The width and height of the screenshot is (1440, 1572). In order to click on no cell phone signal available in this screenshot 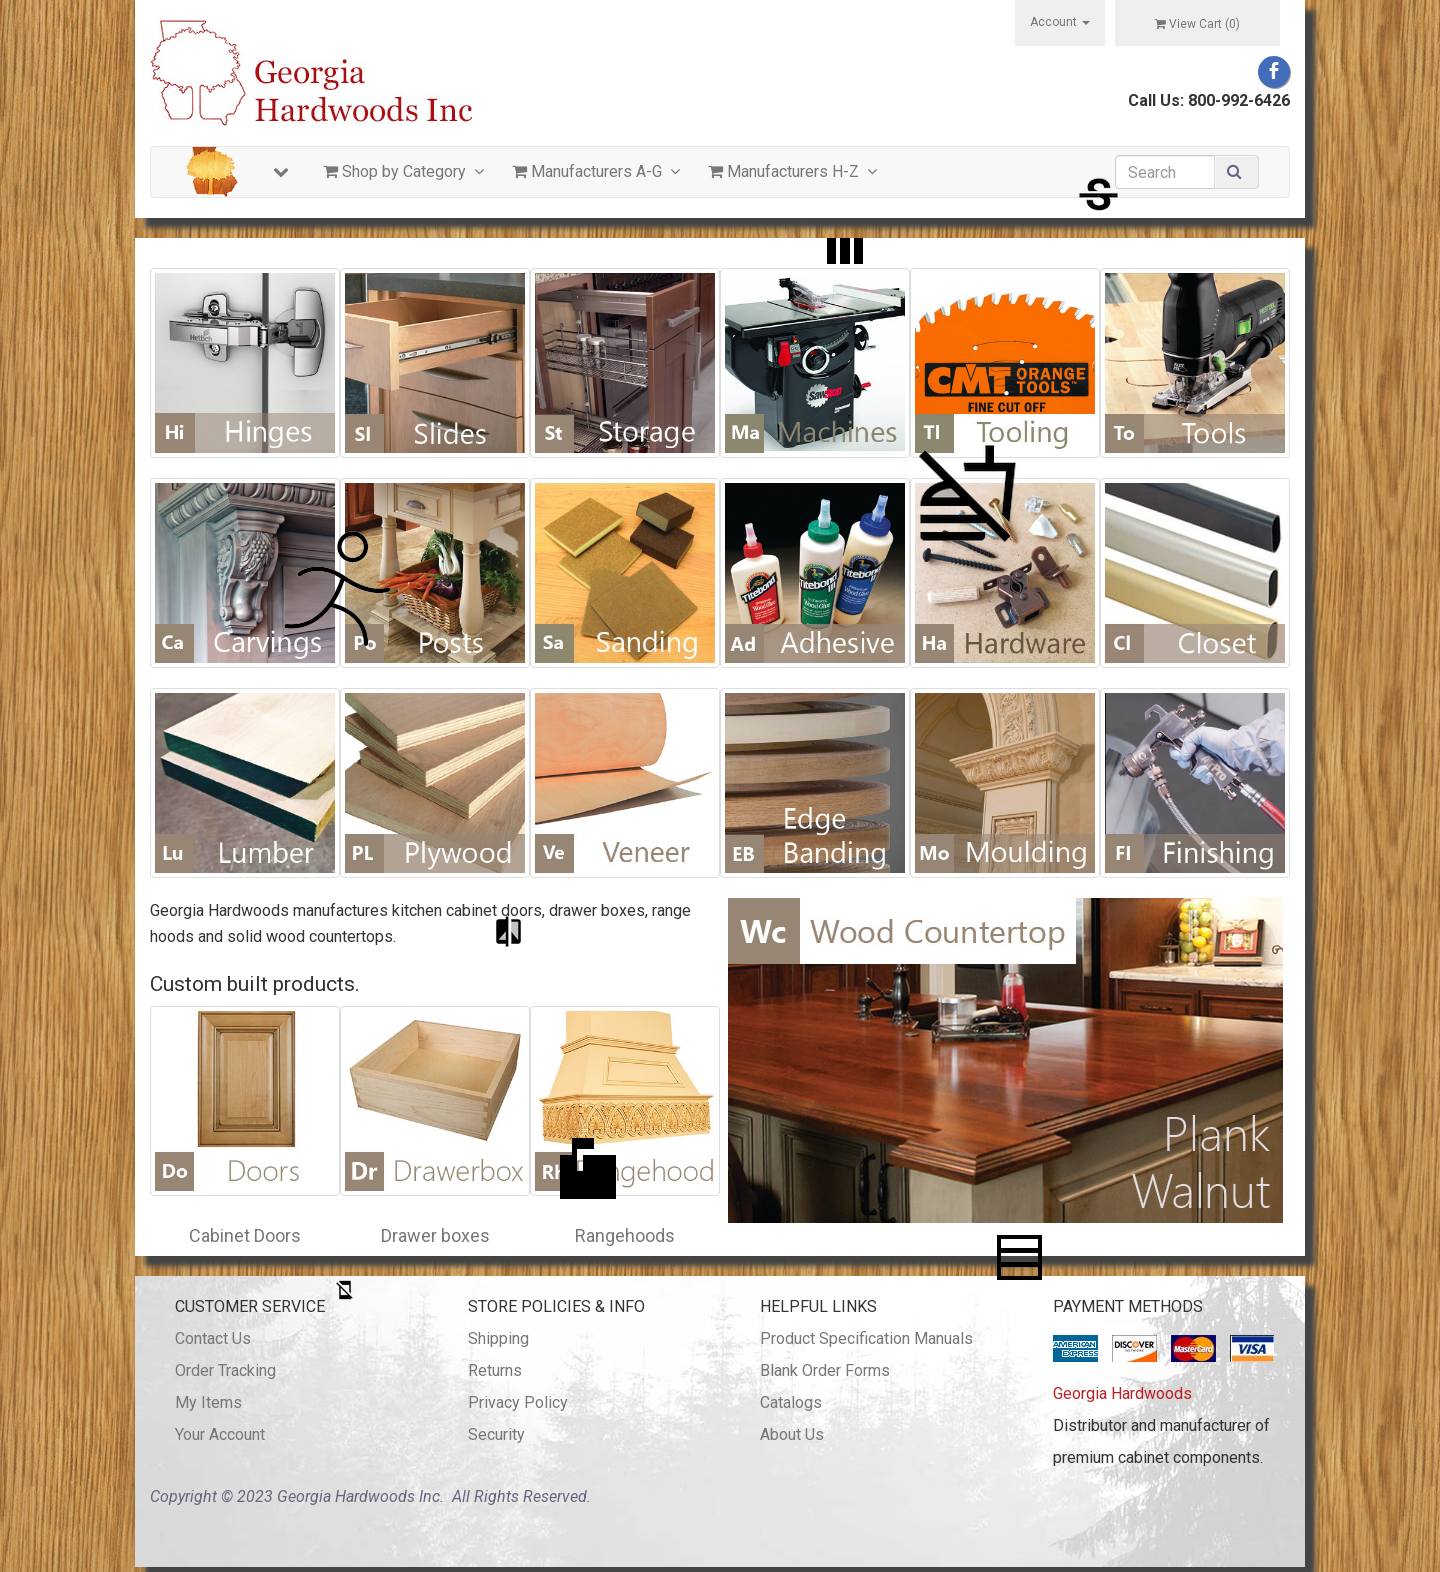, I will do `click(345, 1290)`.